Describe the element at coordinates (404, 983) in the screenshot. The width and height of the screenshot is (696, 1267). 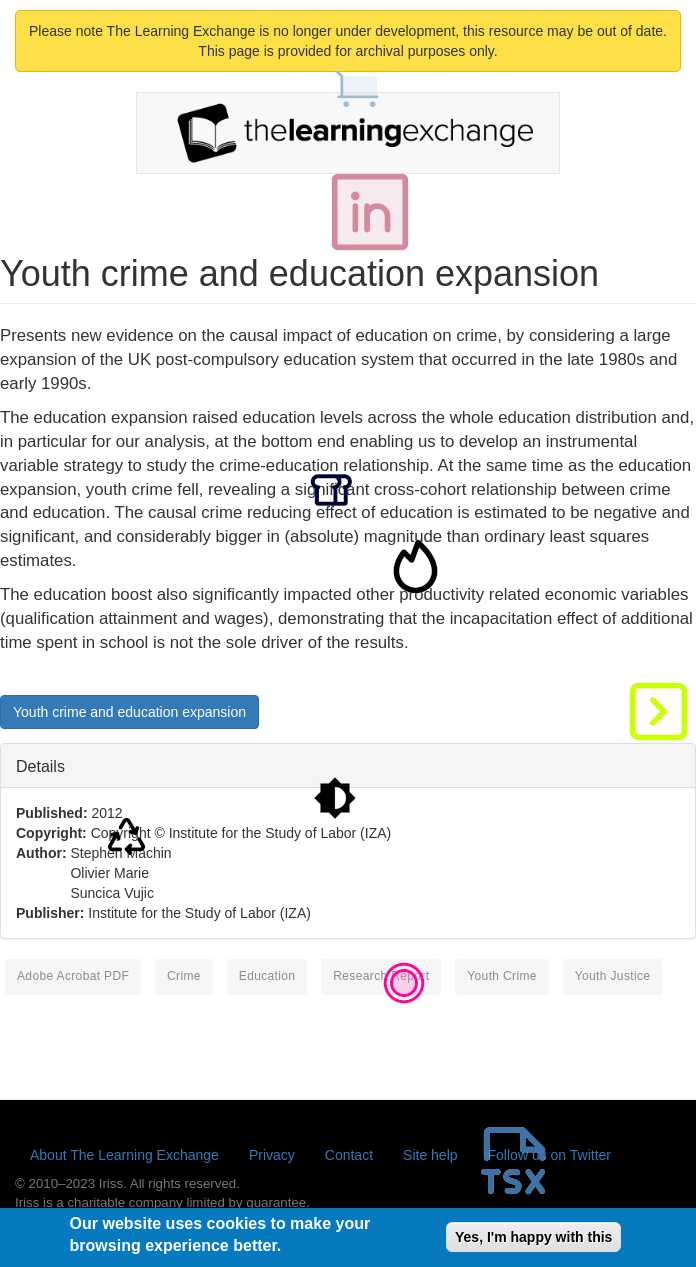
I see `start recording audio or video` at that location.